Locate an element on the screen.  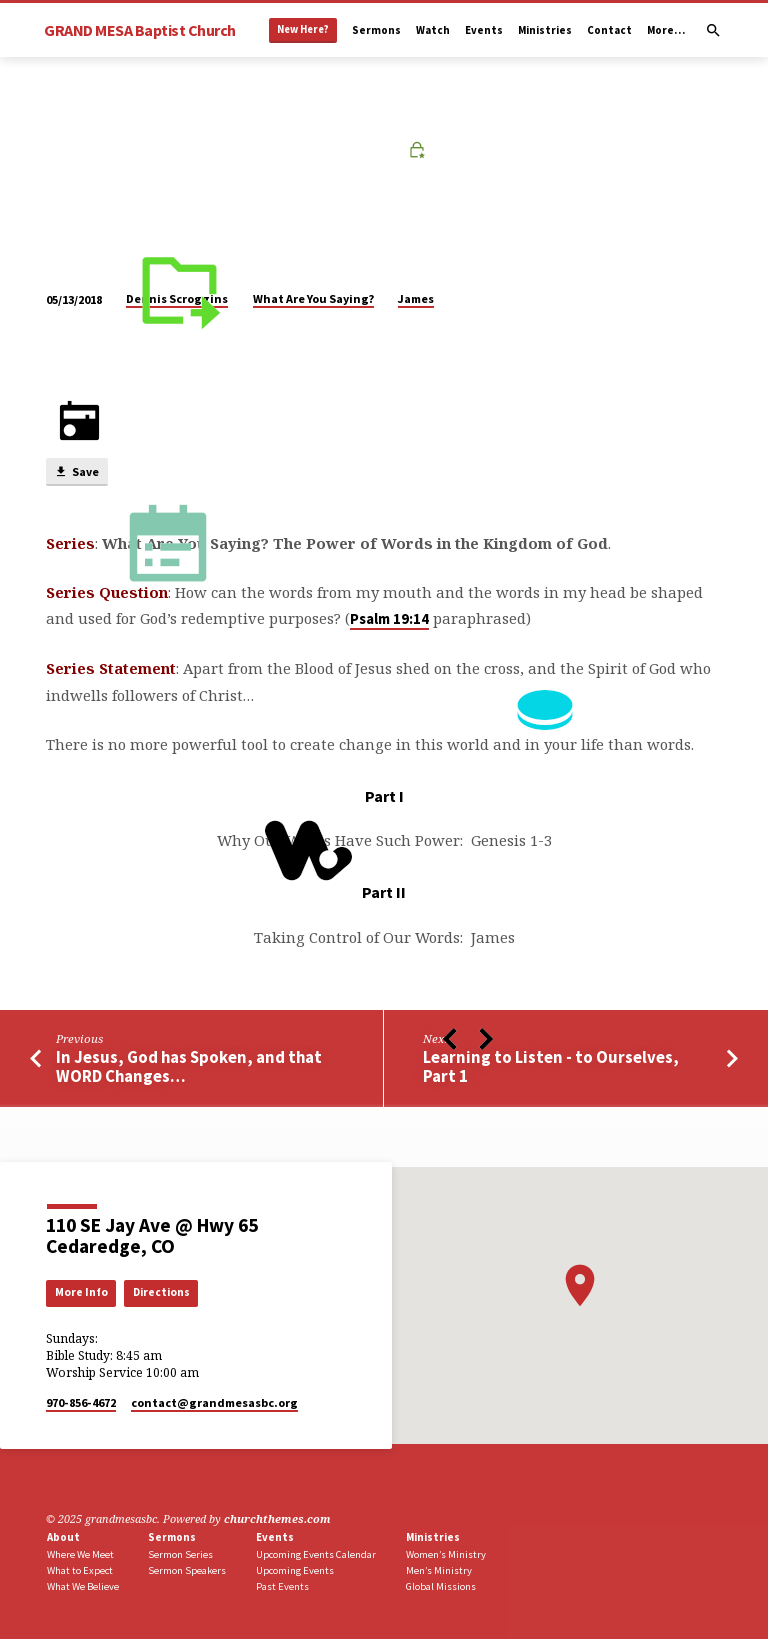
share a folder with others is located at coordinates (179, 290).